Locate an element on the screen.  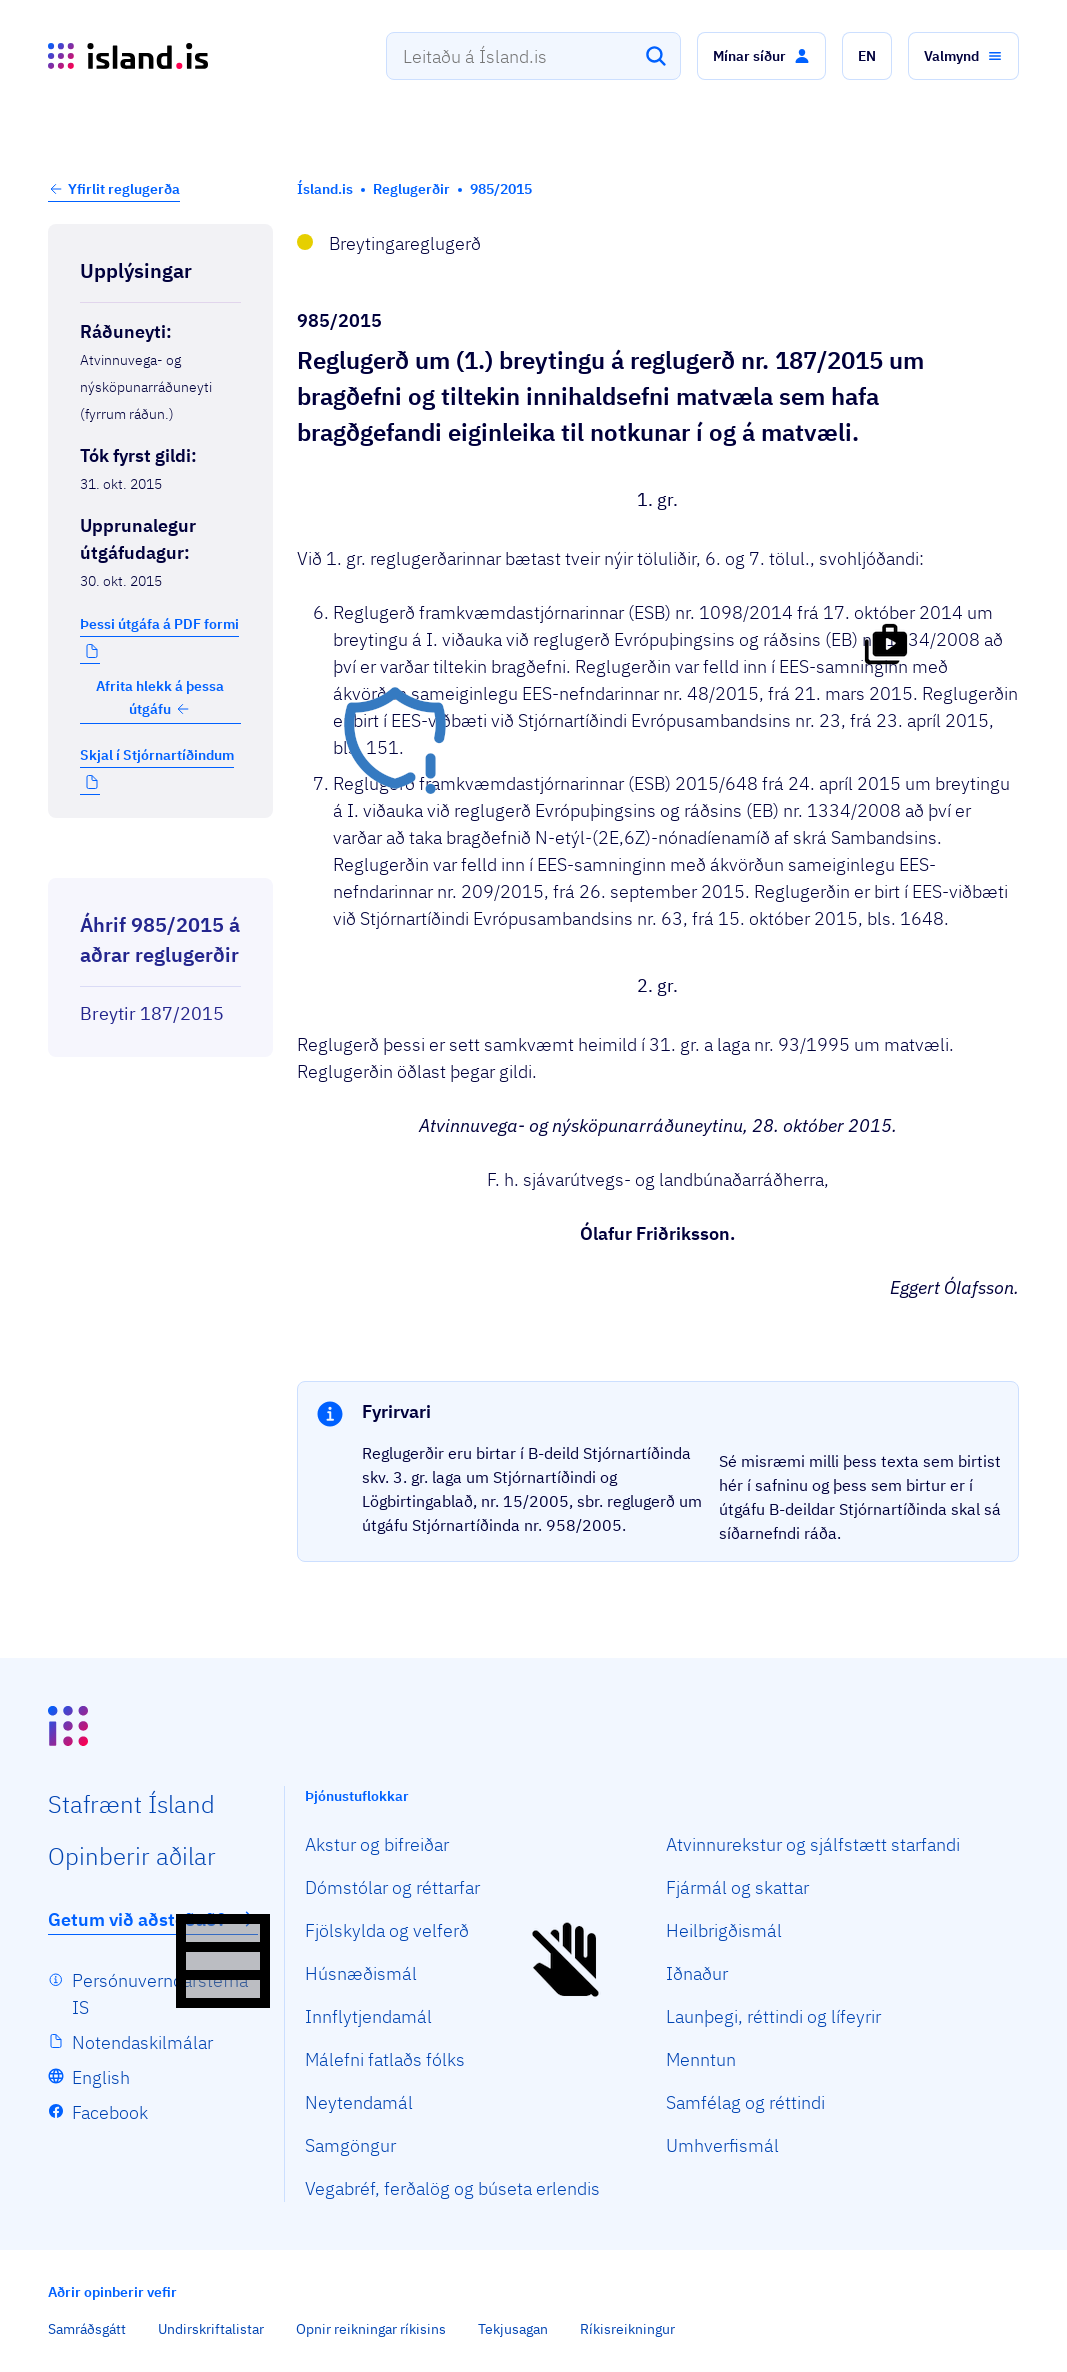
view data in row layout is located at coordinates (223, 1961).